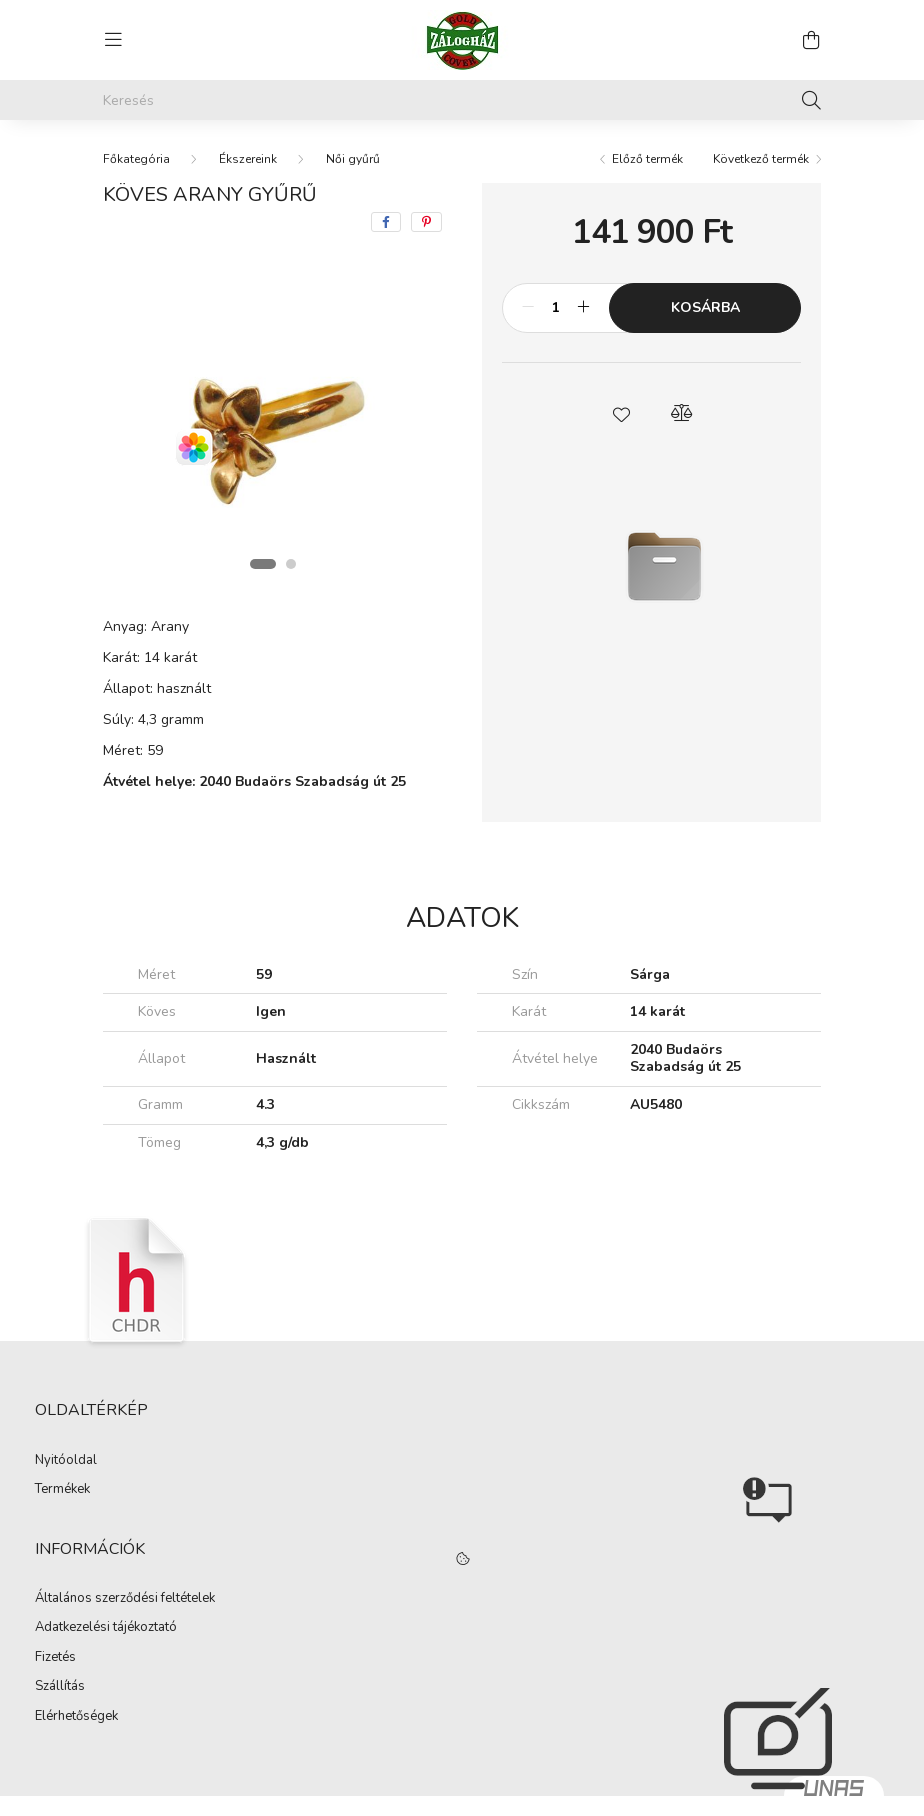  Describe the element at coordinates (778, 1742) in the screenshot. I see `access display appearance settings` at that location.